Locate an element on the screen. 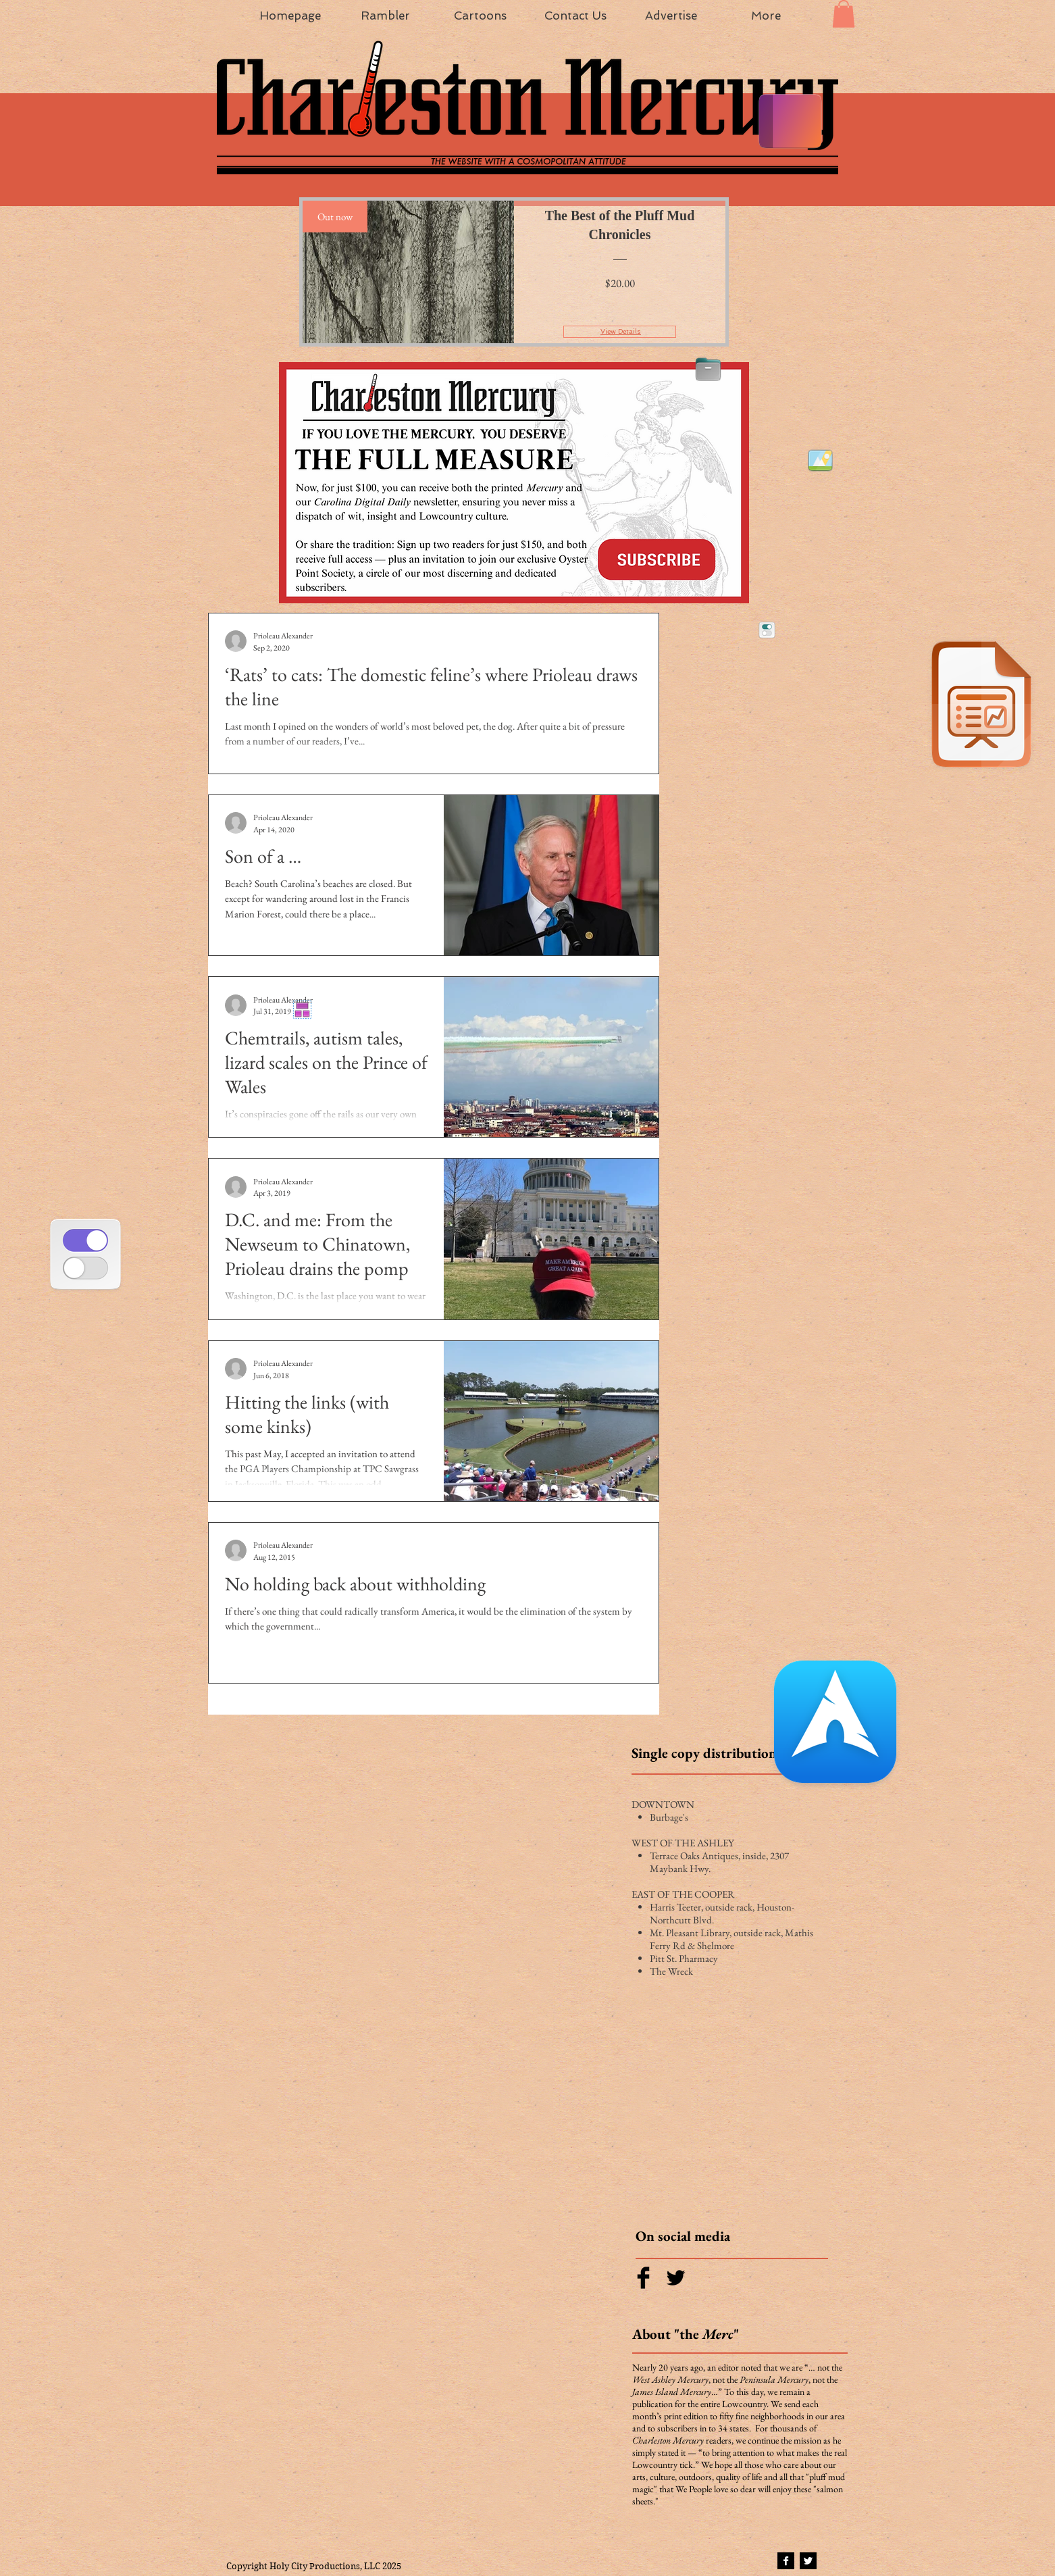  access the desktop folder is located at coordinates (790, 119).